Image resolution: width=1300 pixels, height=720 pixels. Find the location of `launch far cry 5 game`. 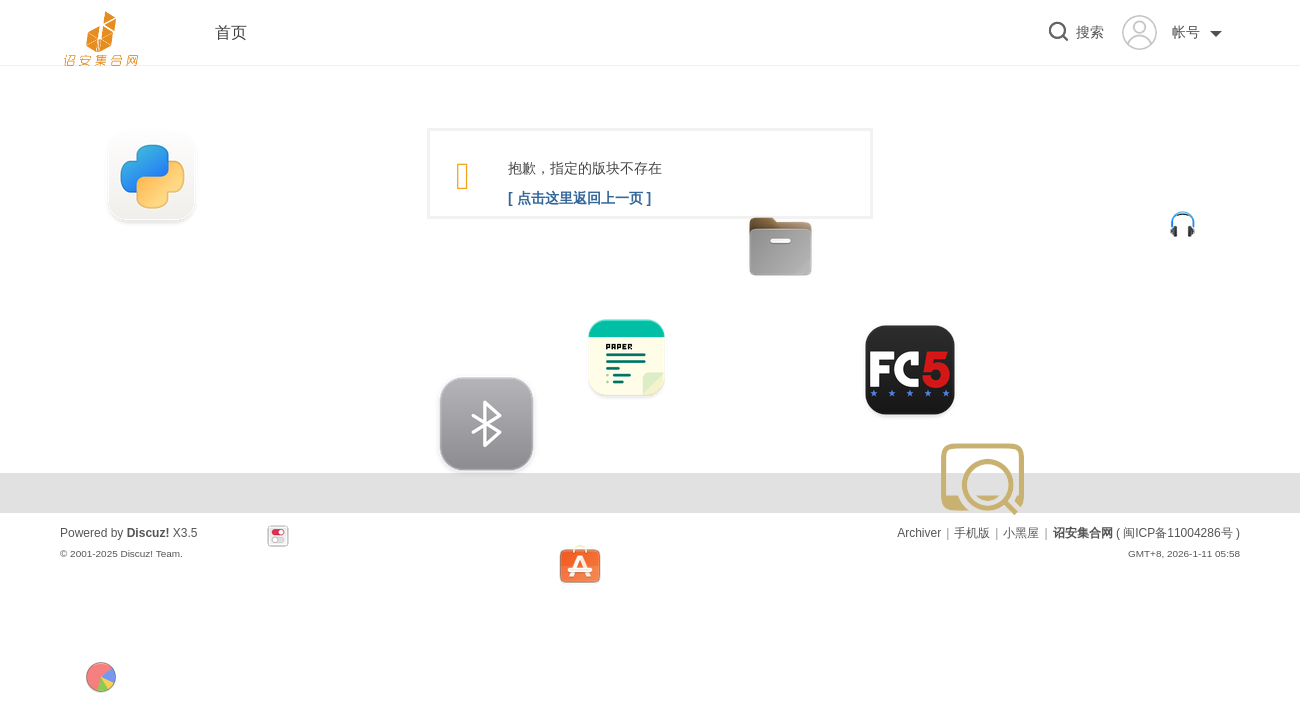

launch far cry 5 game is located at coordinates (910, 370).